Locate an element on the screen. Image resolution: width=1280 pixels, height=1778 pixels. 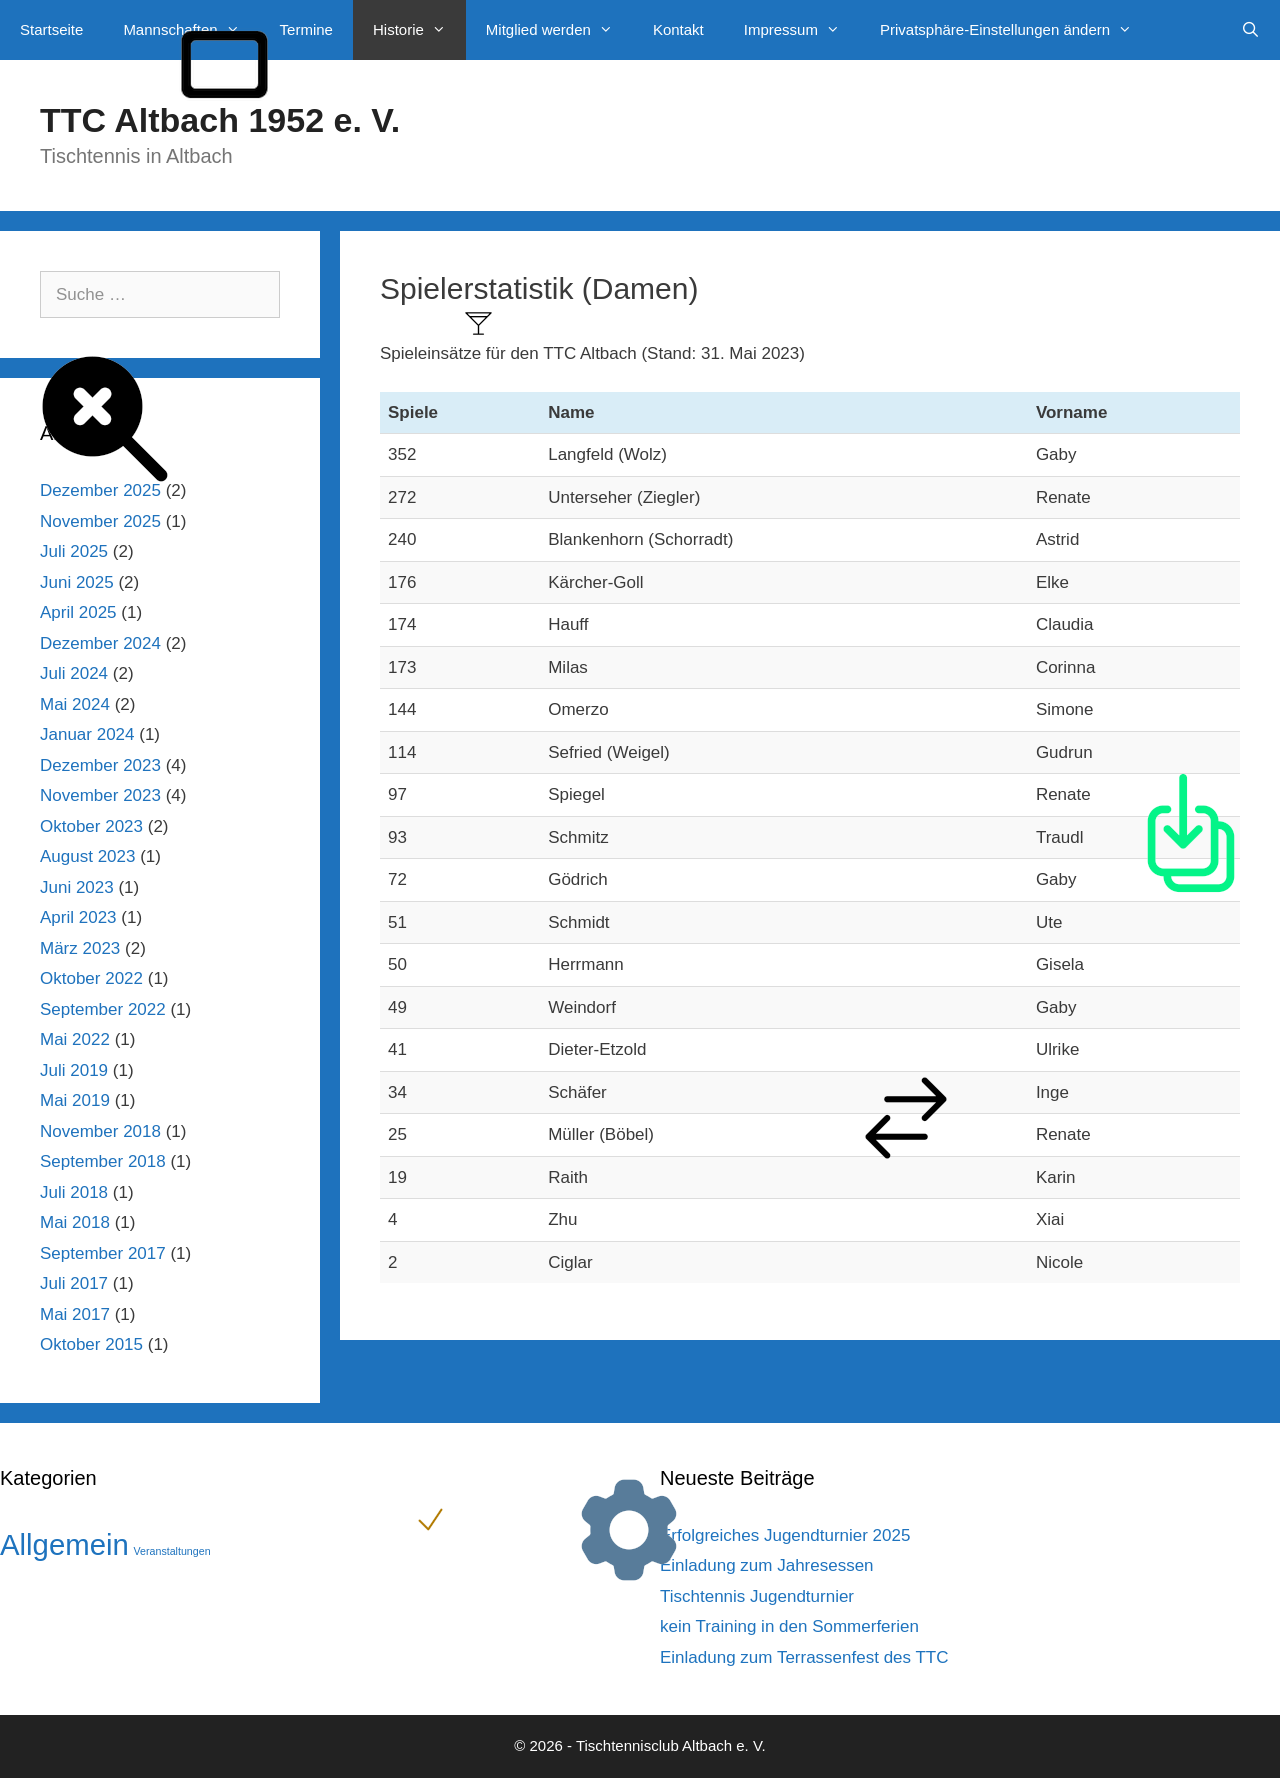
download multiple files is located at coordinates (1191, 833).